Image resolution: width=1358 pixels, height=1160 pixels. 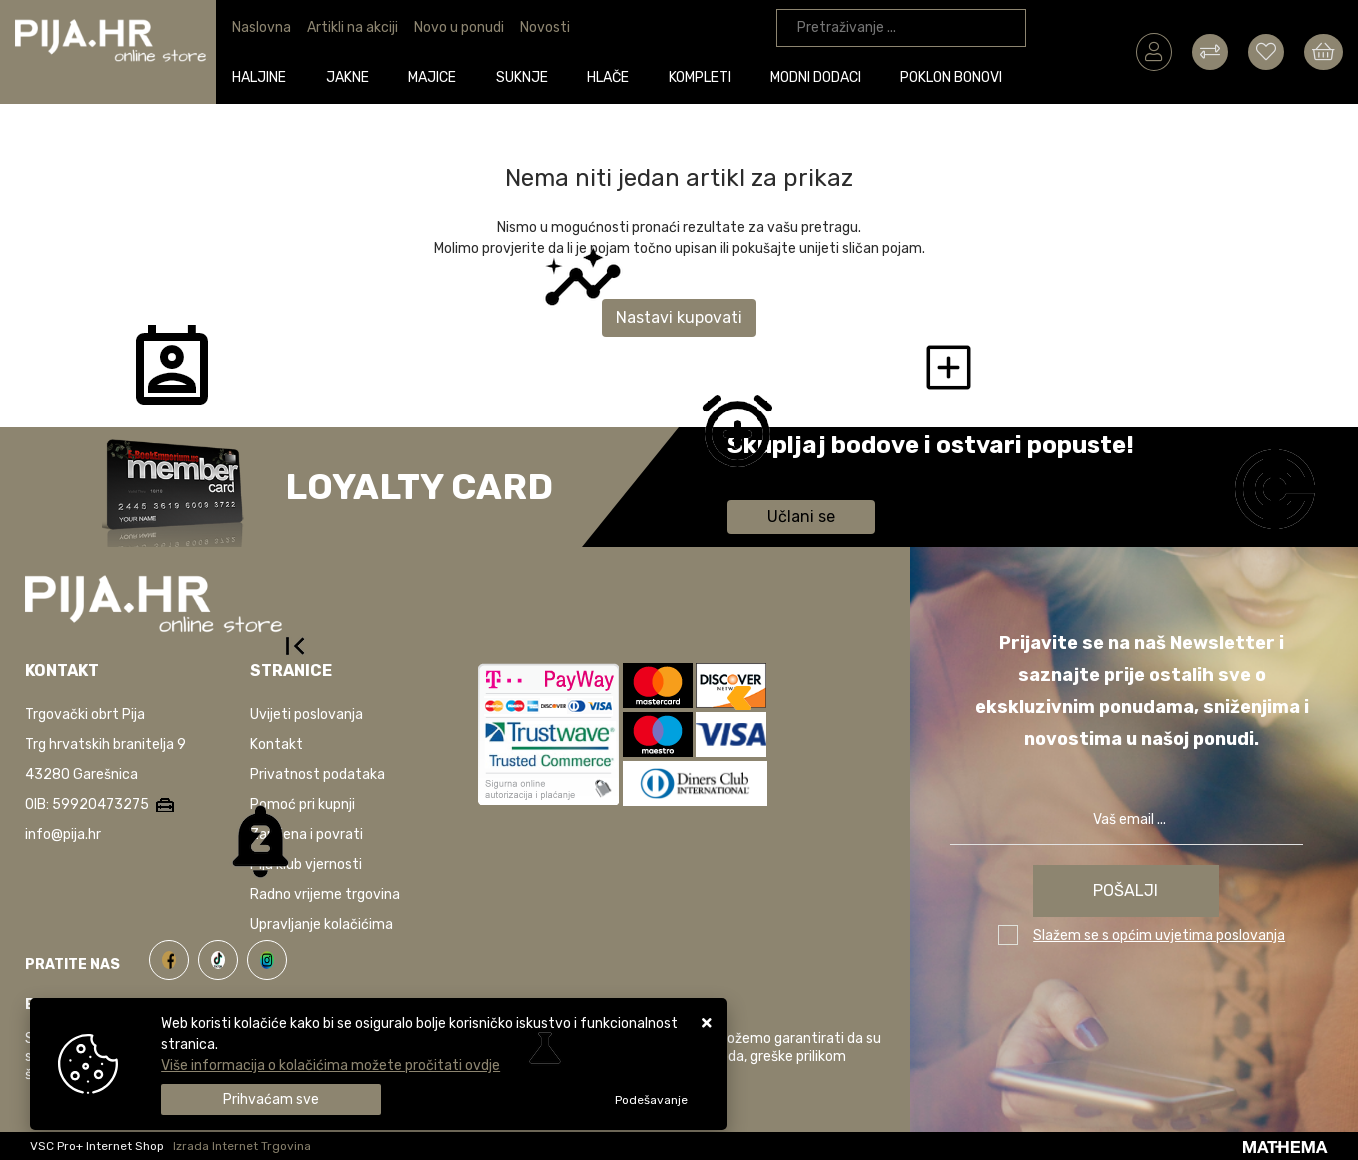 I want to click on add a new item, so click(x=948, y=367).